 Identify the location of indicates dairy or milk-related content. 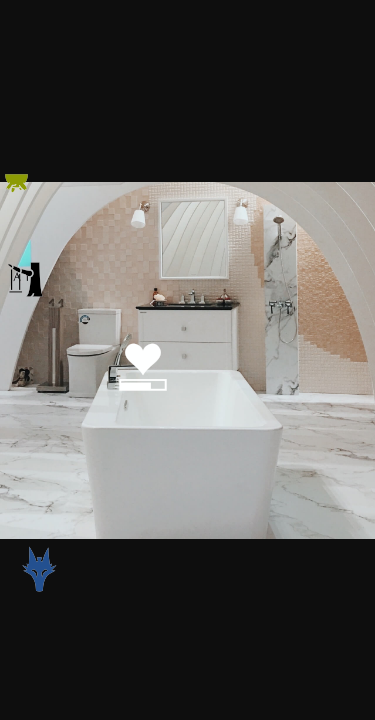
(16, 185).